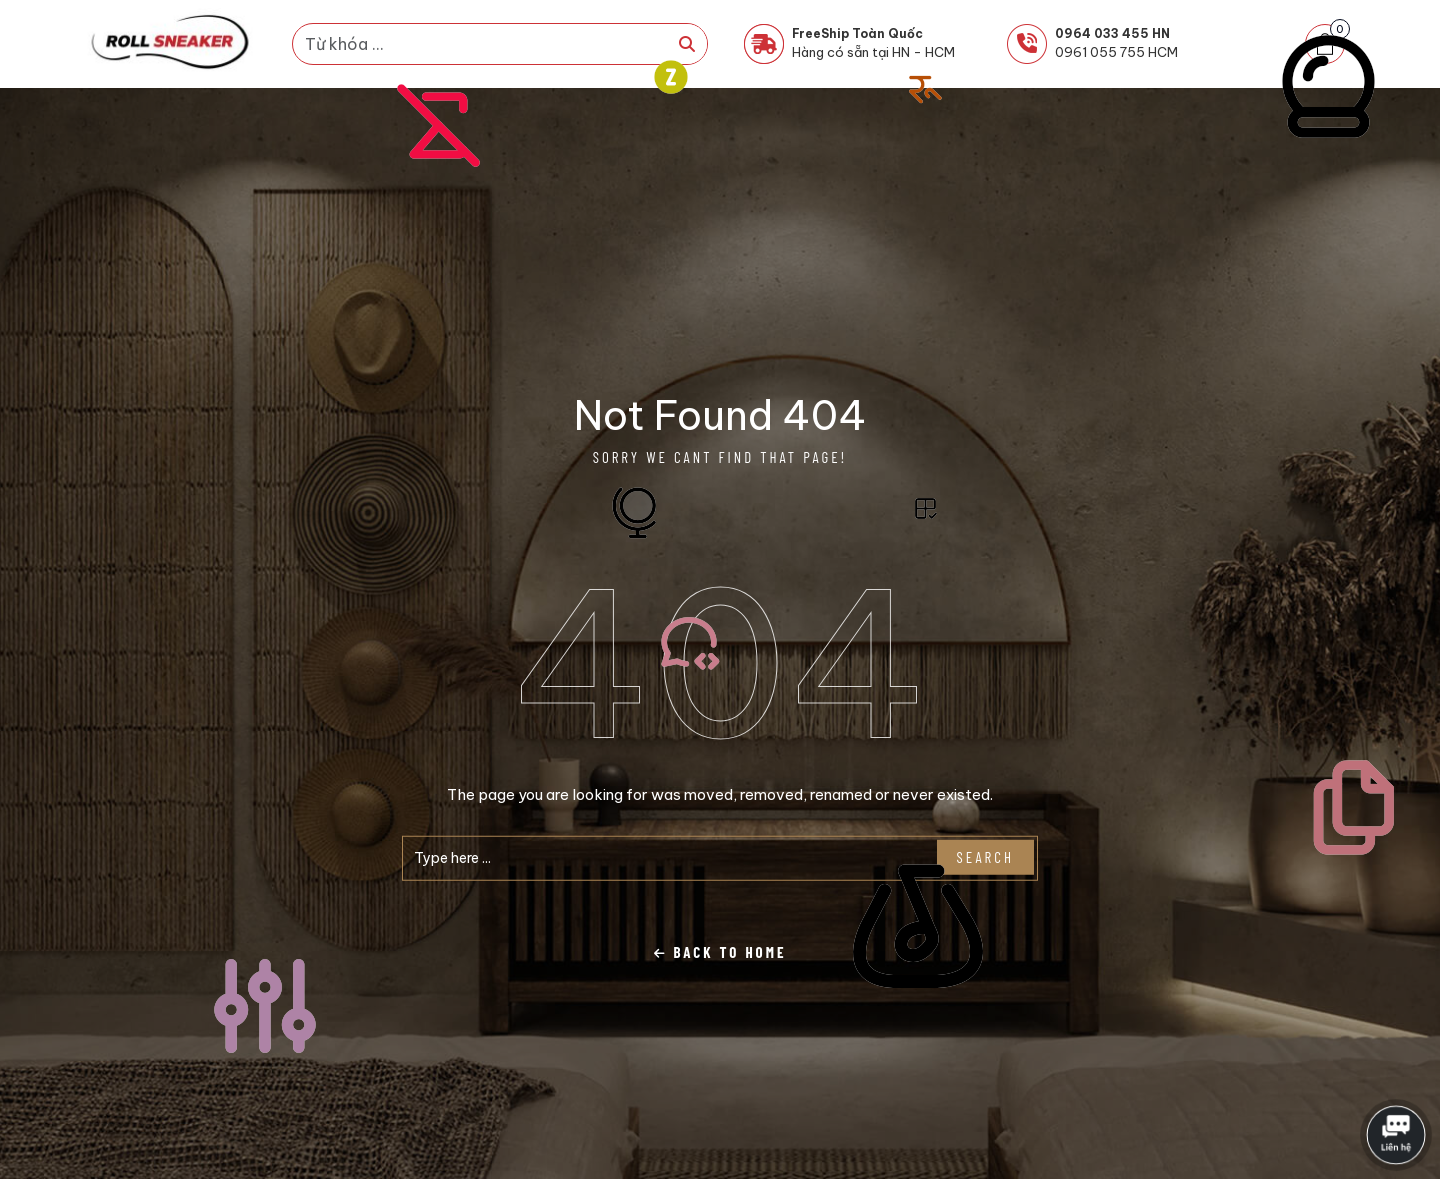 The image size is (1440, 1179). What do you see at coordinates (918, 923) in the screenshot?
I see `open bandlab music creation app` at bounding box center [918, 923].